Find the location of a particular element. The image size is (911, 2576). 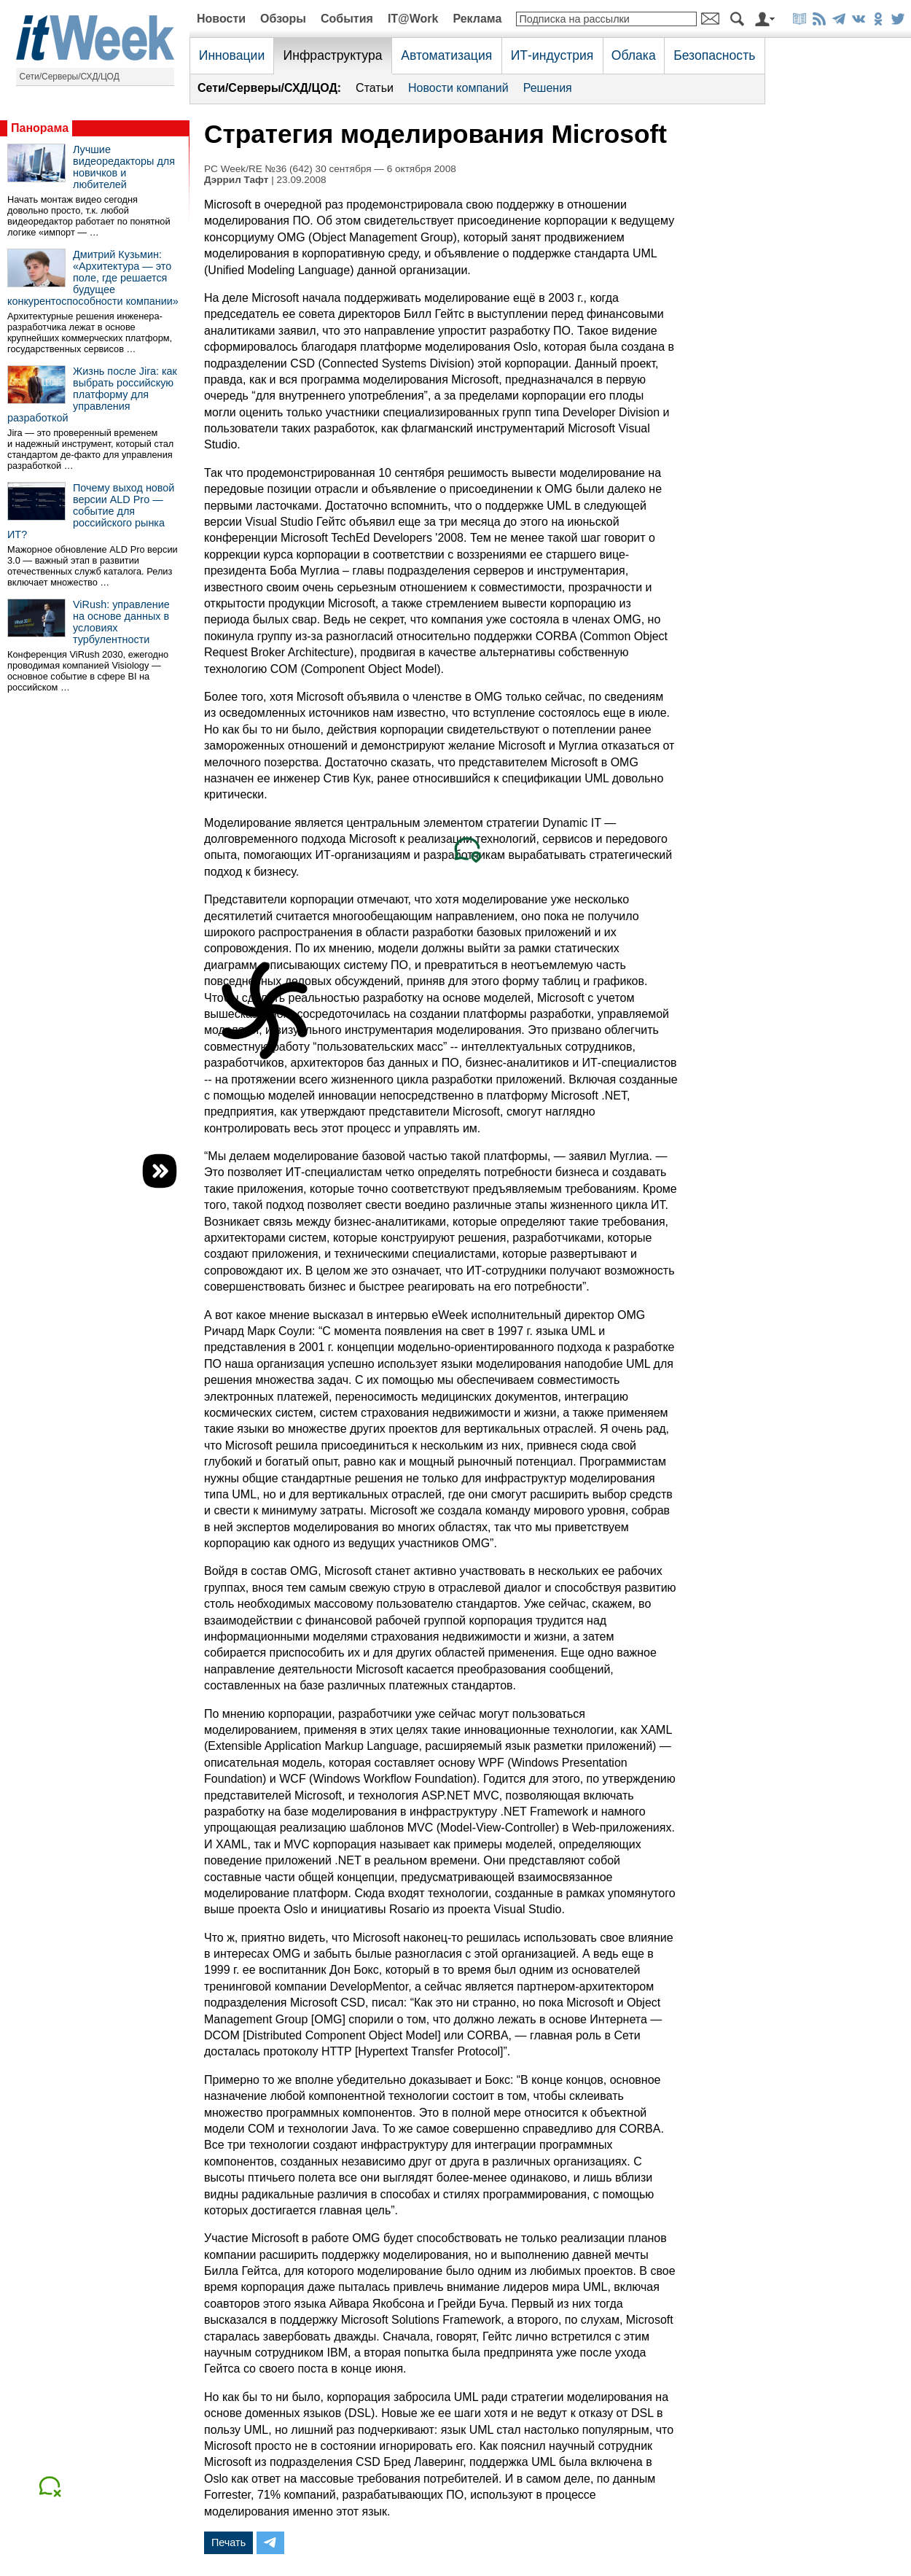

pin a conversation to a location is located at coordinates (467, 849).